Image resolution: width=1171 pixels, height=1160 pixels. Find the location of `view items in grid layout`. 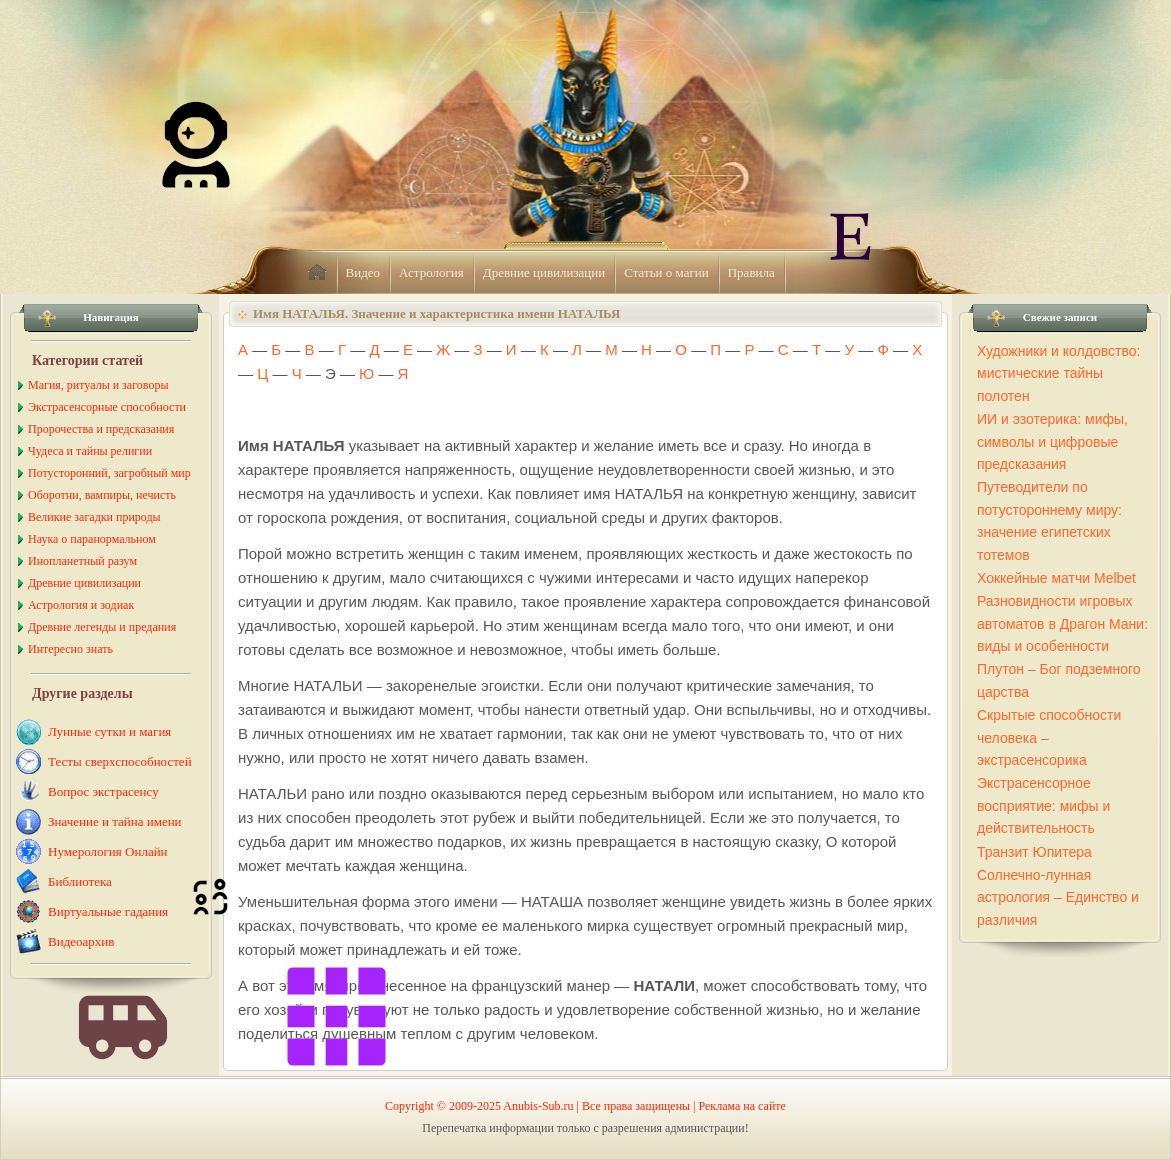

view items in grid layout is located at coordinates (336, 1016).